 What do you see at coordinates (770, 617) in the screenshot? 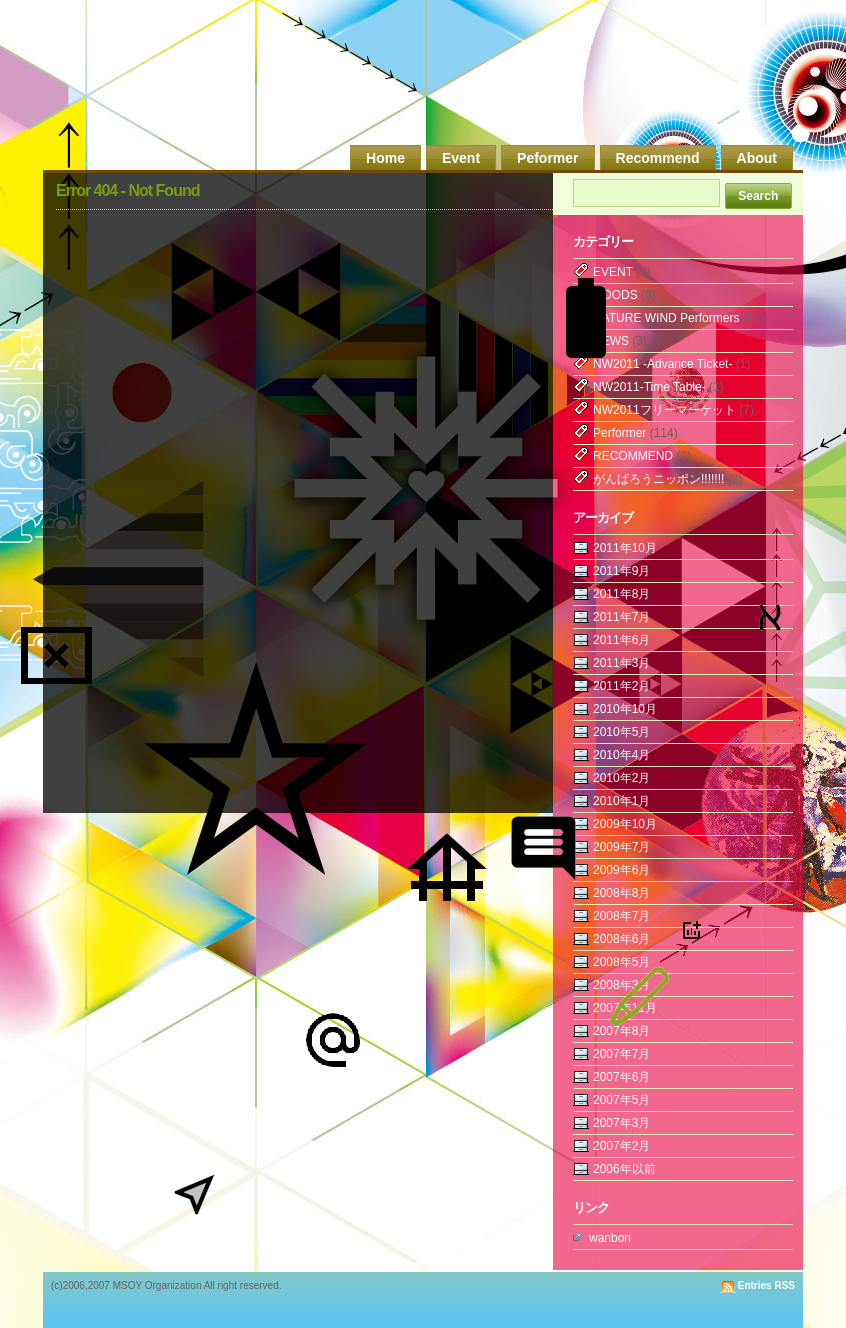
I see `switch to hebrew keyboard layout` at bounding box center [770, 617].